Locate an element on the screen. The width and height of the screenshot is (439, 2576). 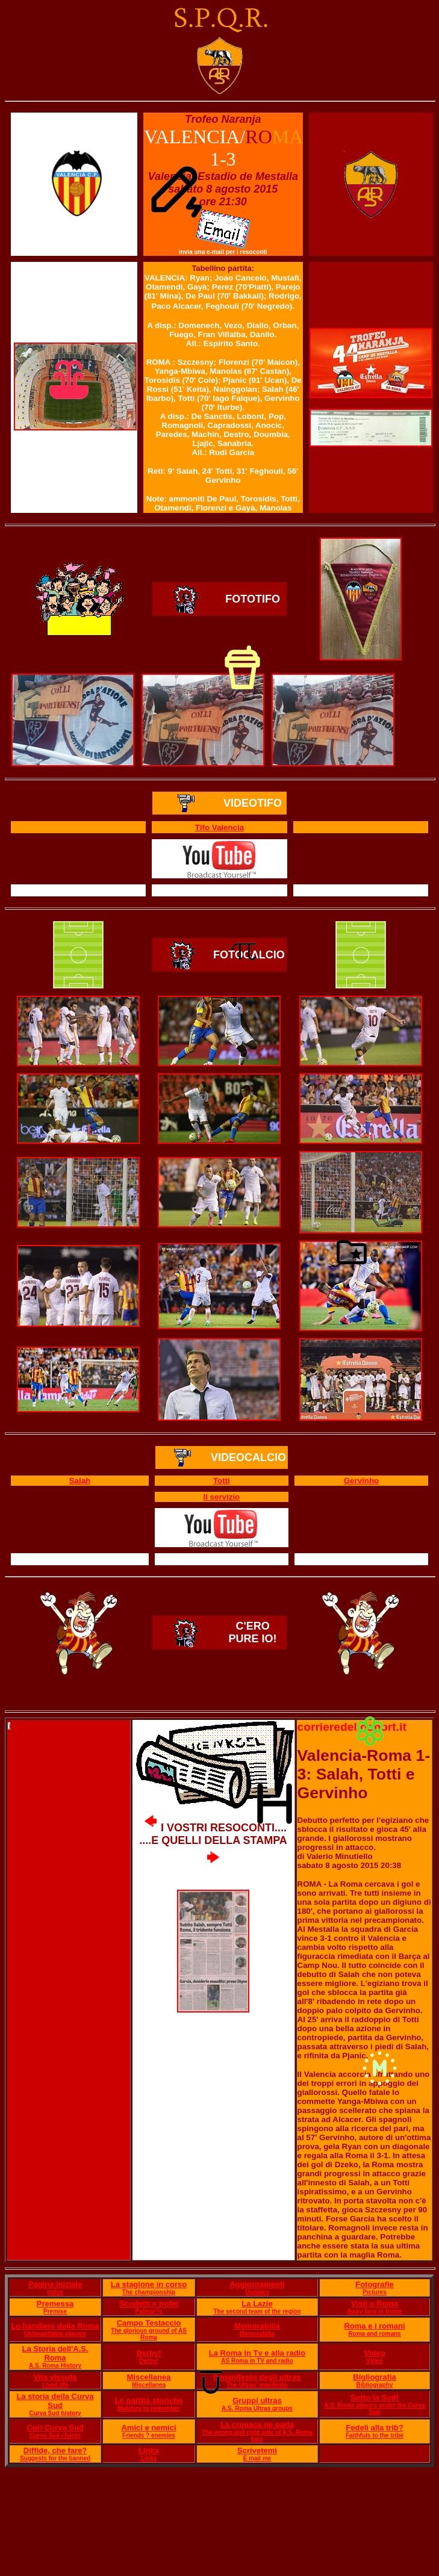
indicates a hospital or medical facility nearby is located at coordinates (275, 1804).